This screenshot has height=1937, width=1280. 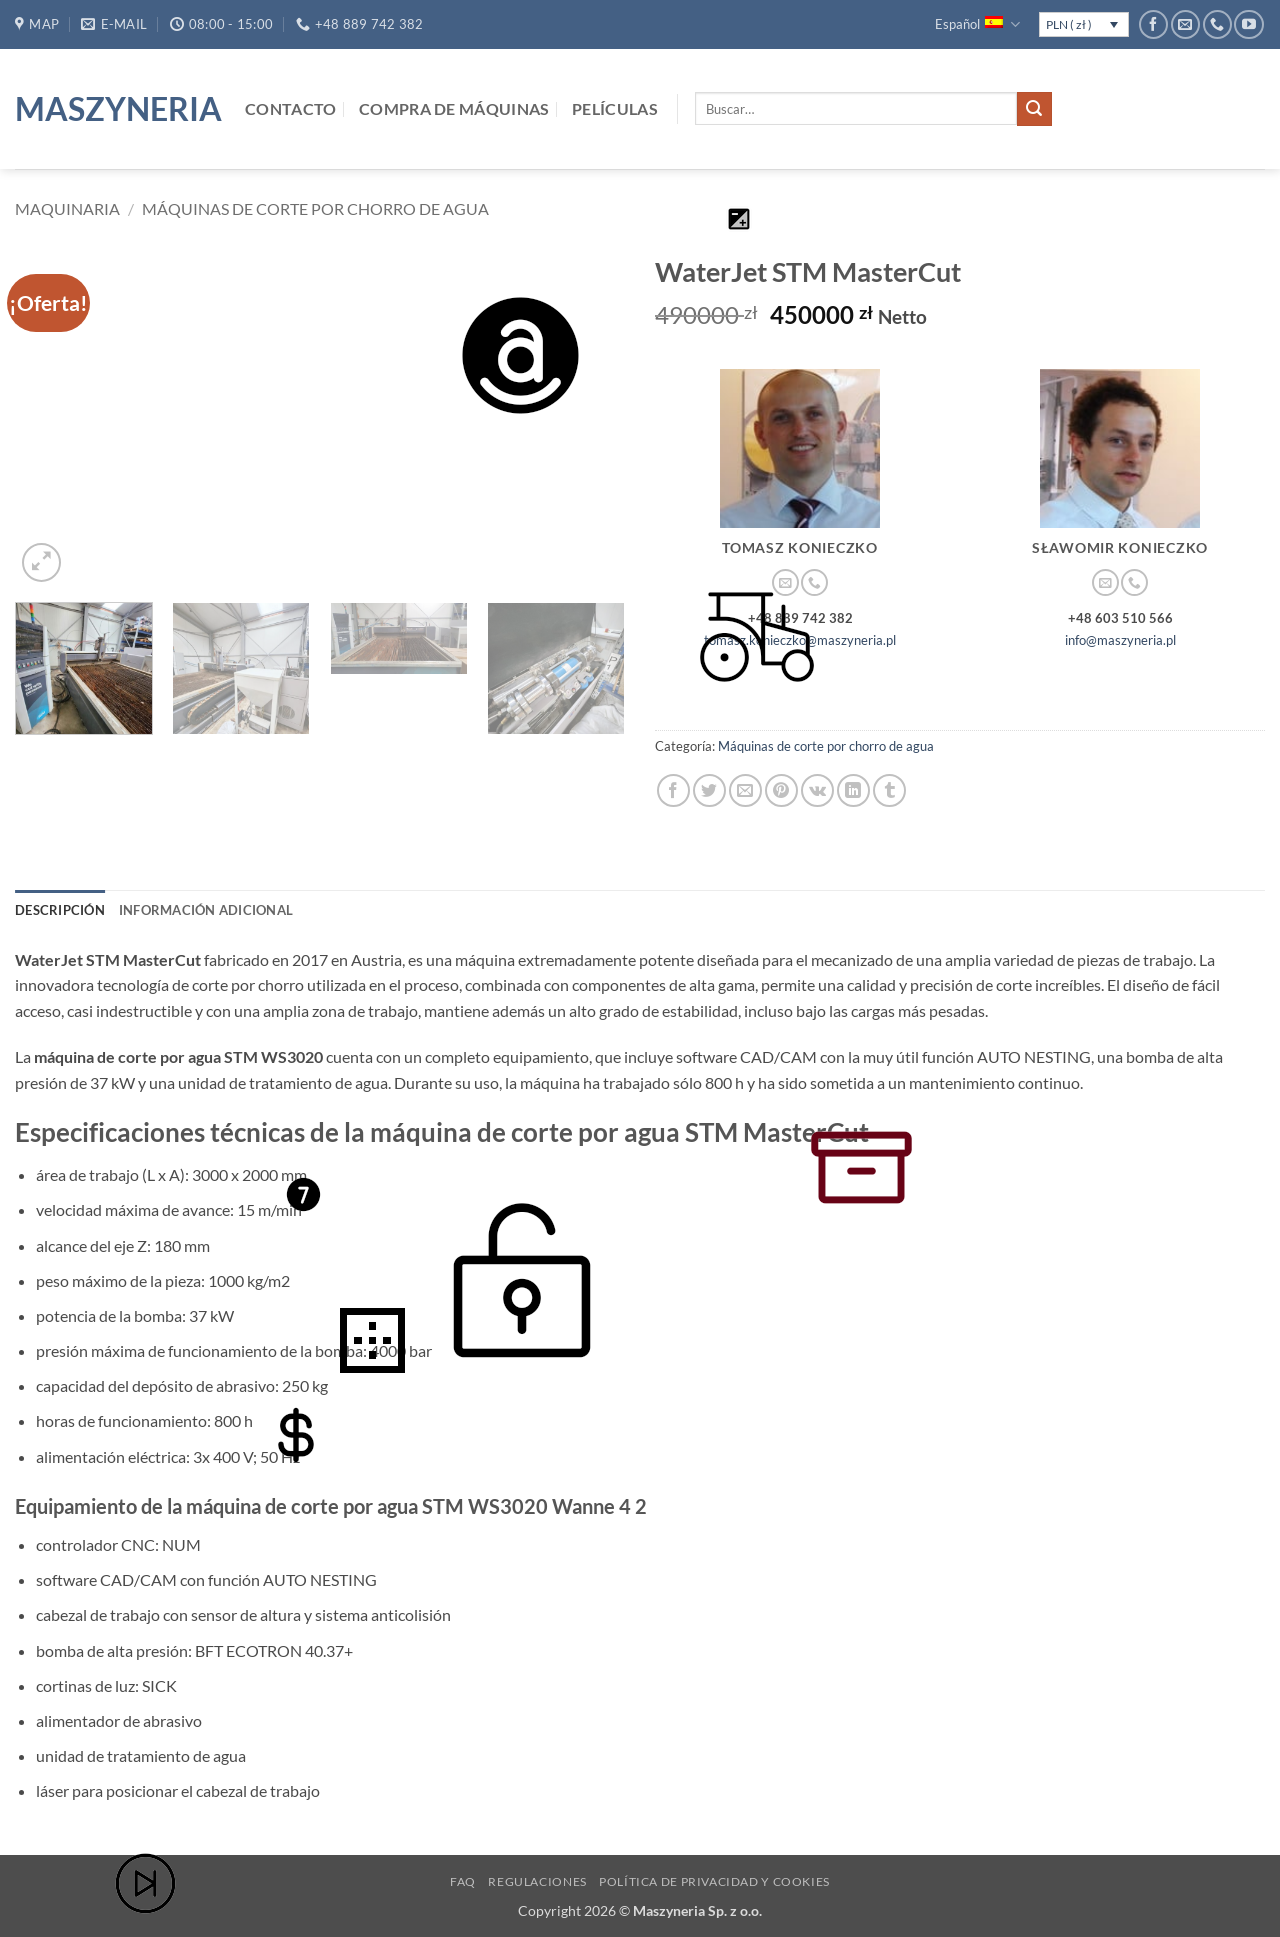 What do you see at coordinates (372, 1340) in the screenshot?
I see `apply outer border to selected cells` at bounding box center [372, 1340].